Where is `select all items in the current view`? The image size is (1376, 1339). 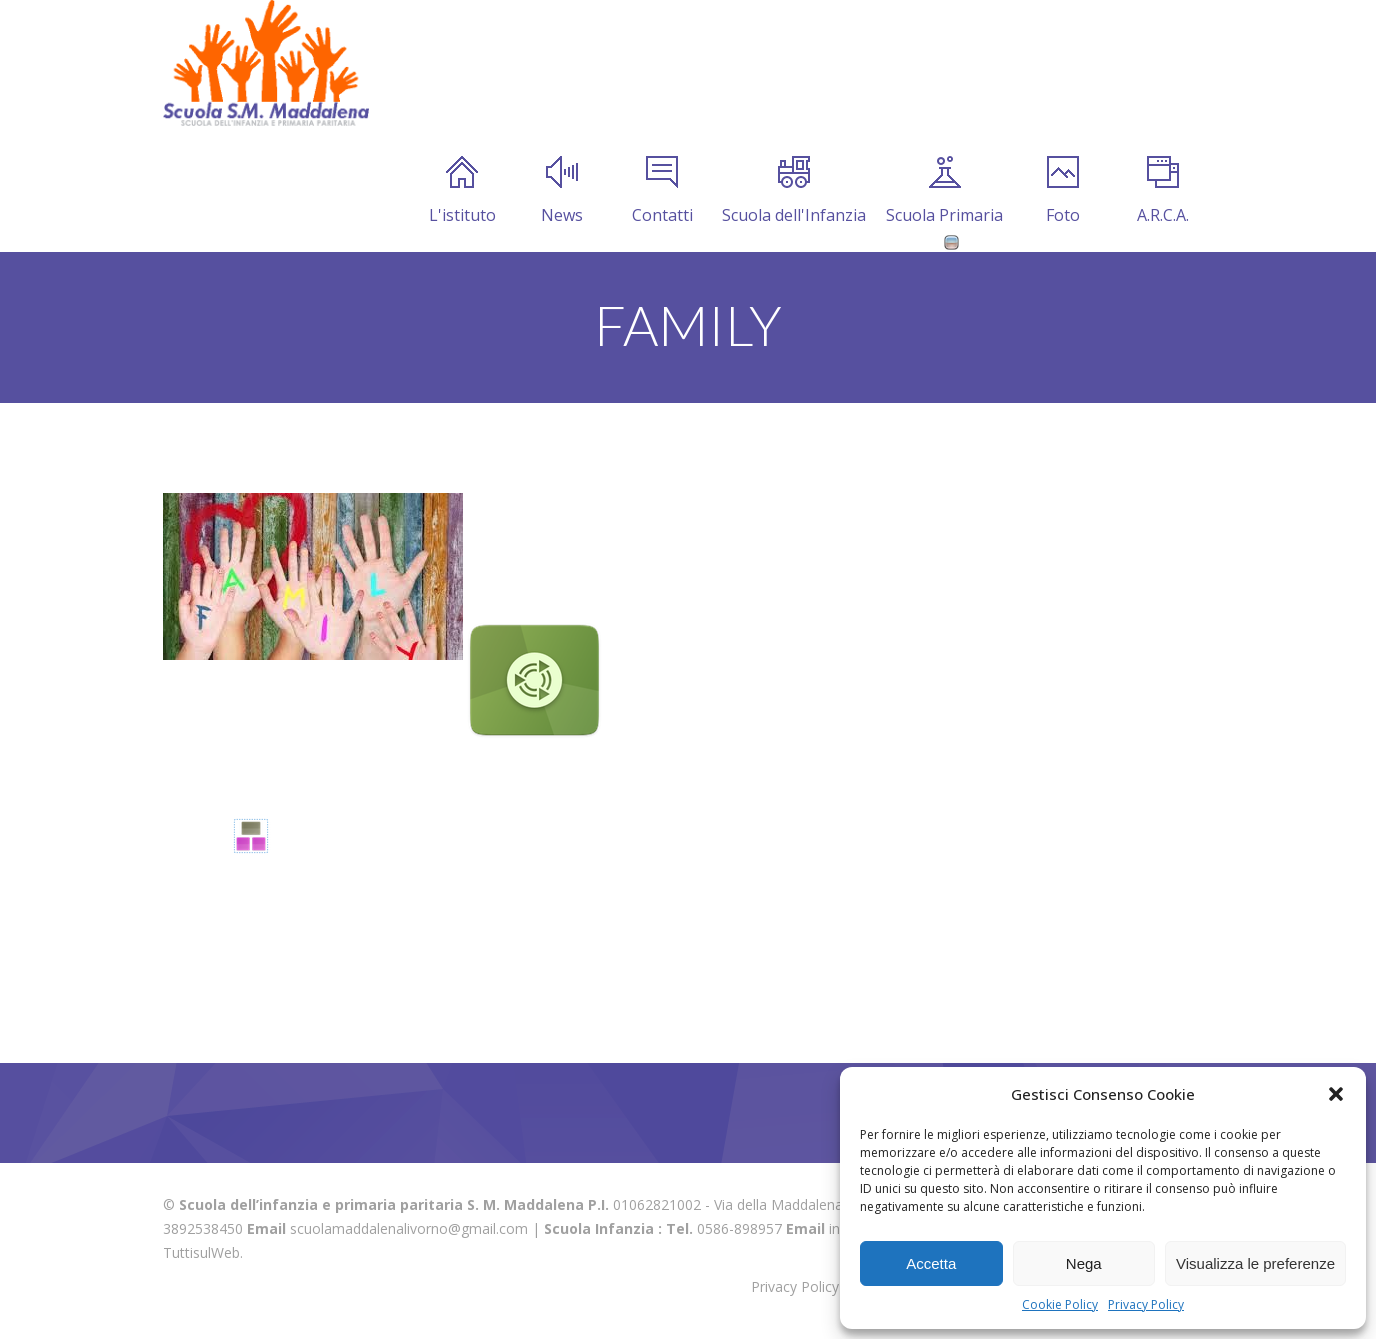
select all items in the current view is located at coordinates (251, 836).